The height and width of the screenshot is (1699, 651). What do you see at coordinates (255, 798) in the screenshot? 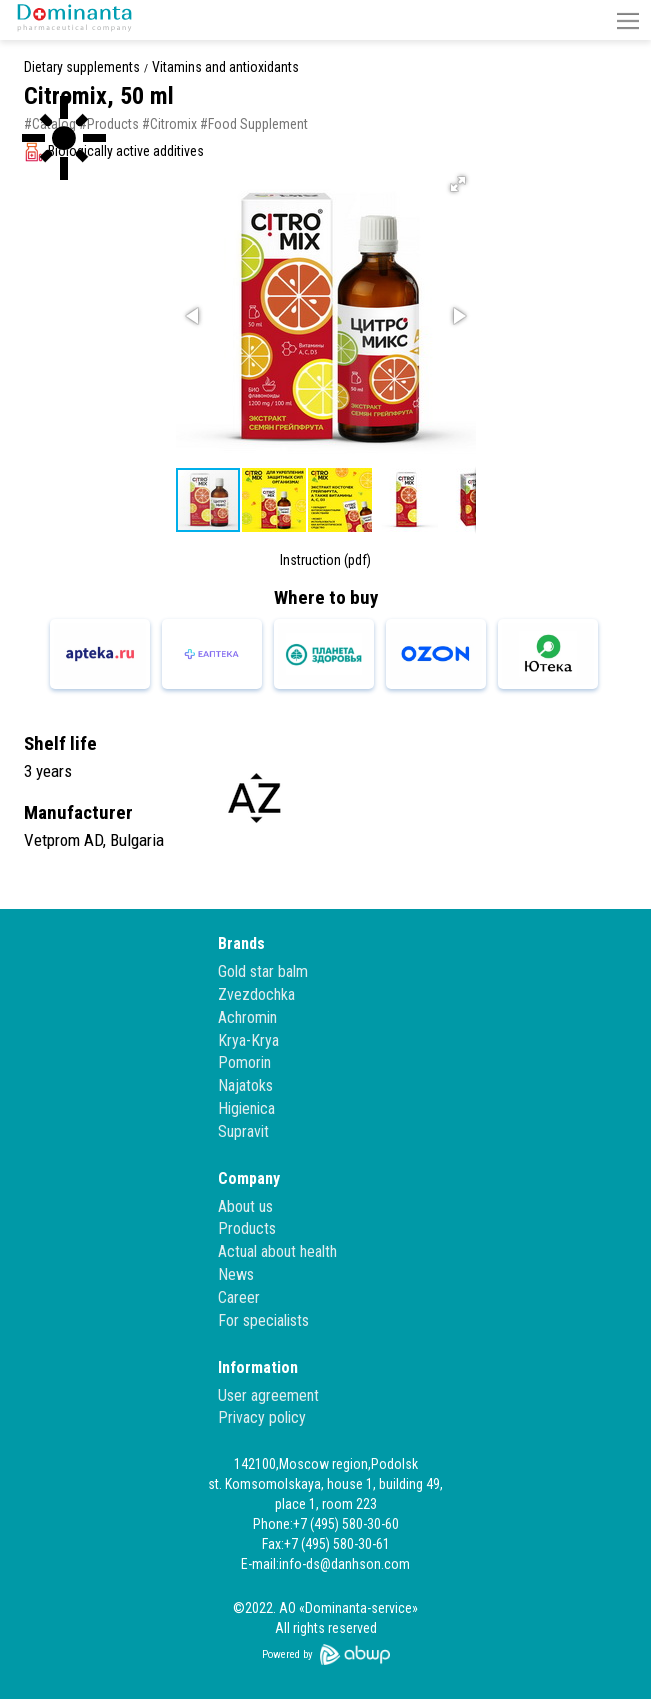
I see `sort items alphabetically` at bounding box center [255, 798].